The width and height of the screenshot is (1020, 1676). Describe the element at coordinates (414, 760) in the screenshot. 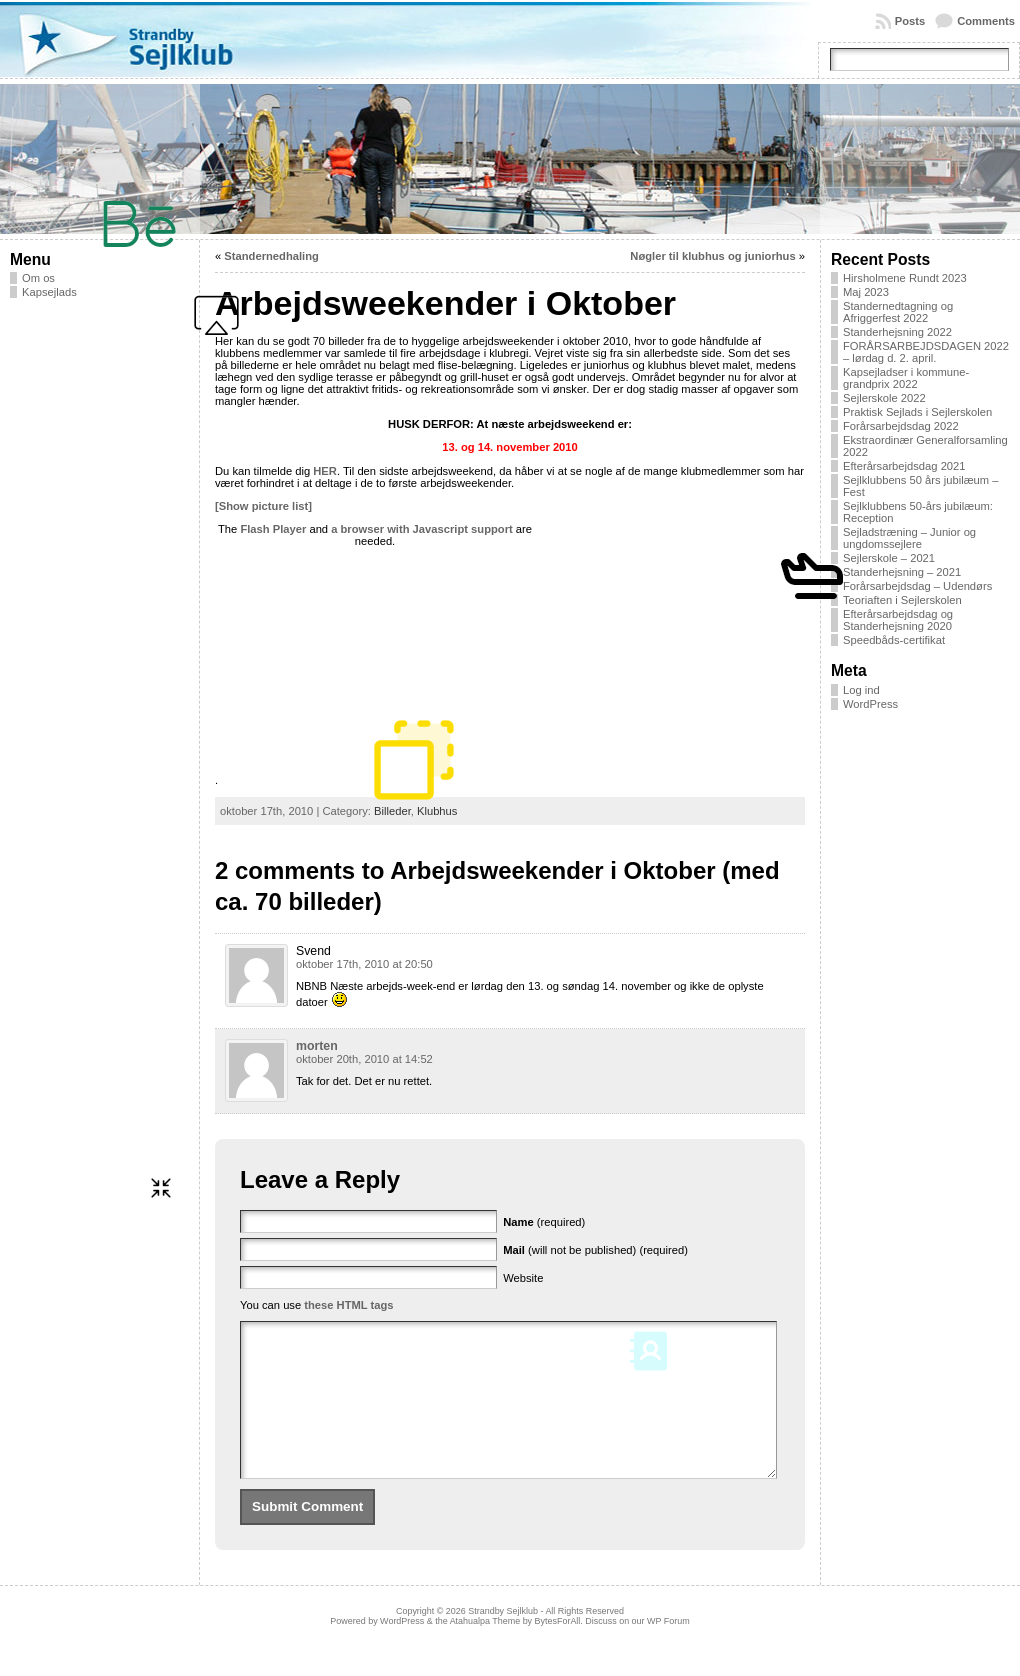

I see `select background layer` at that location.